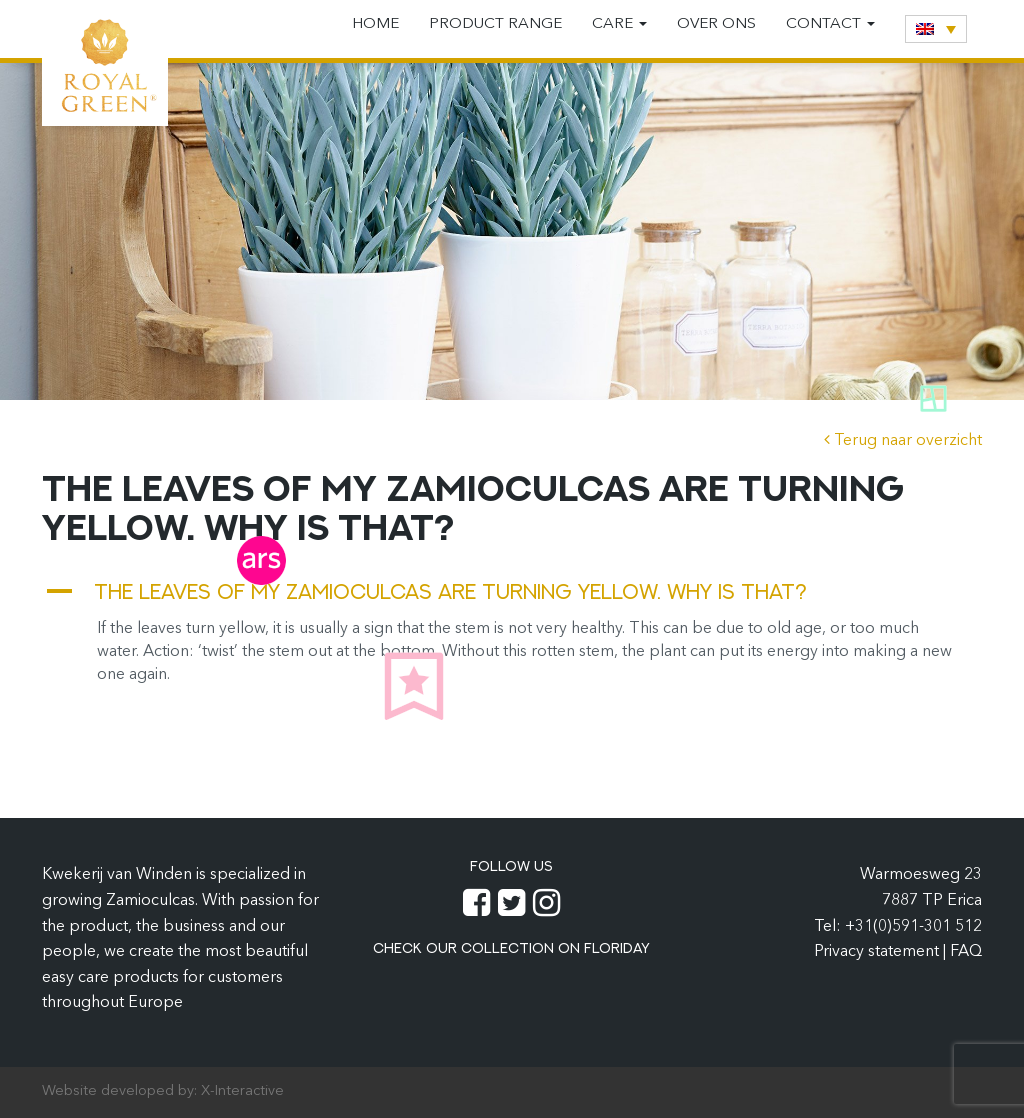  What do you see at coordinates (933, 398) in the screenshot?
I see `create a photo collage` at bounding box center [933, 398].